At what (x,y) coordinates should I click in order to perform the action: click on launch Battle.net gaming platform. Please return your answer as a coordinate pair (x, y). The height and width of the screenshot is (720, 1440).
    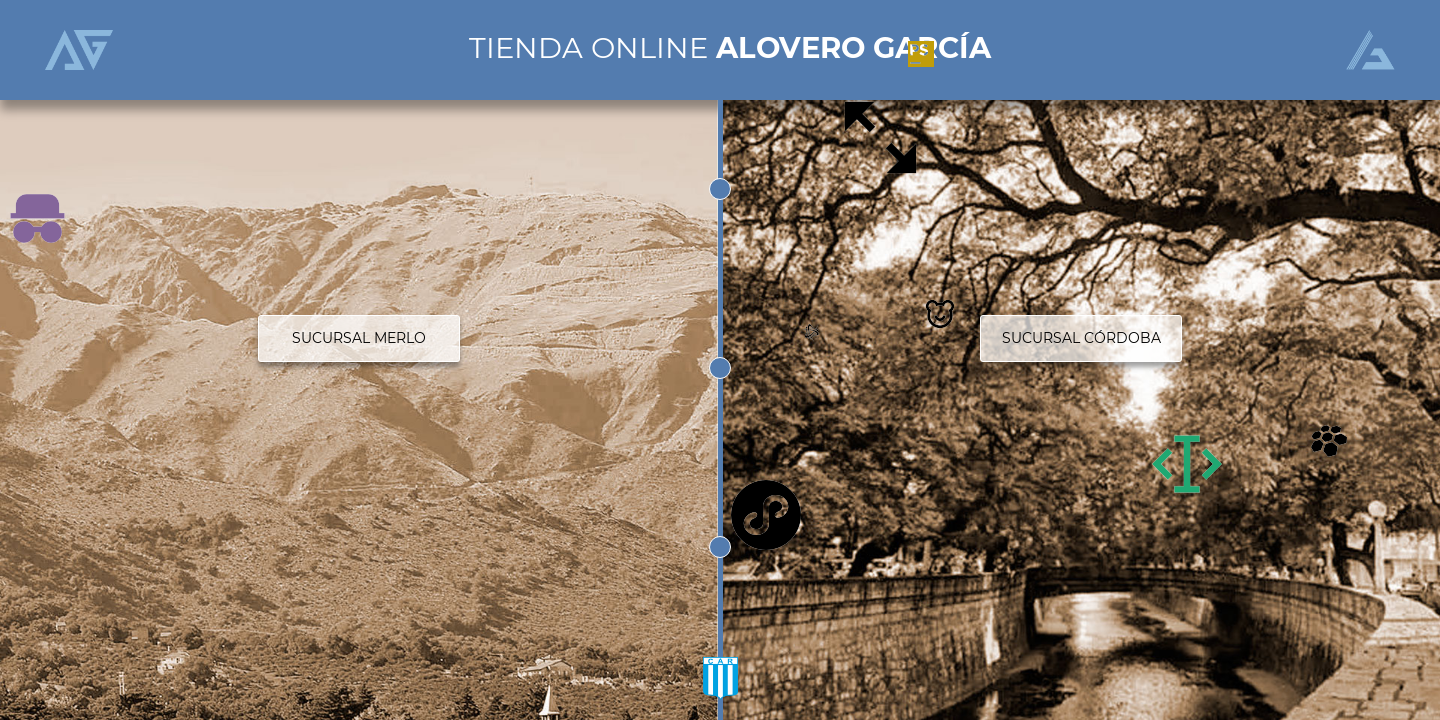
    Looking at the image, I should click on (810, 332).